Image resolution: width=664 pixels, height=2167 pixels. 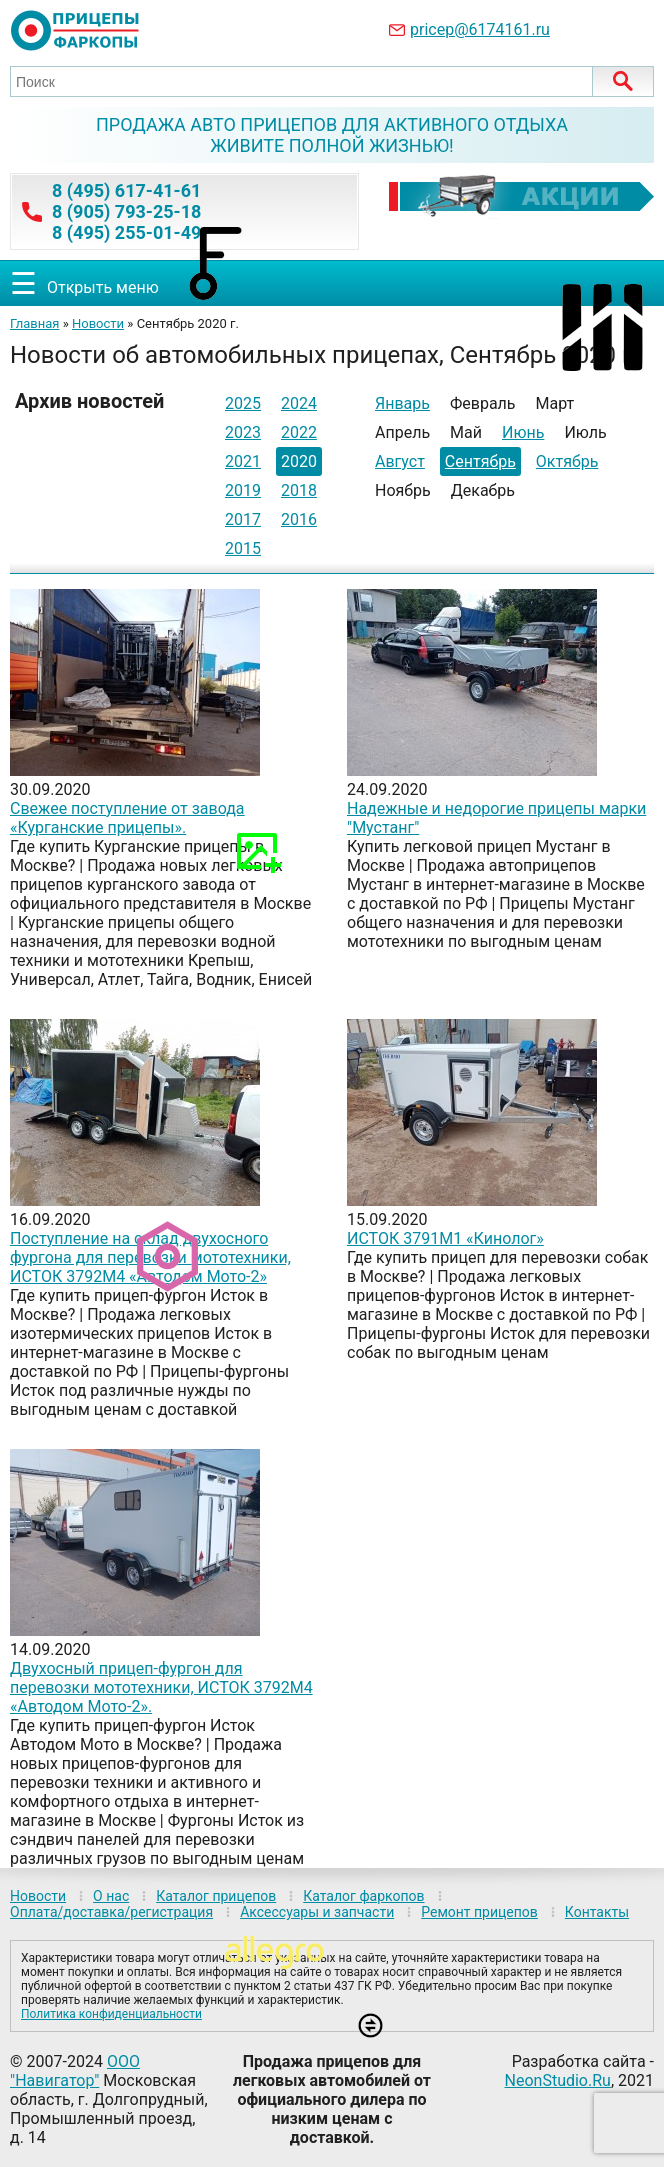 I want to click on open Electron Fiddle app, so click(x=215, y=263).